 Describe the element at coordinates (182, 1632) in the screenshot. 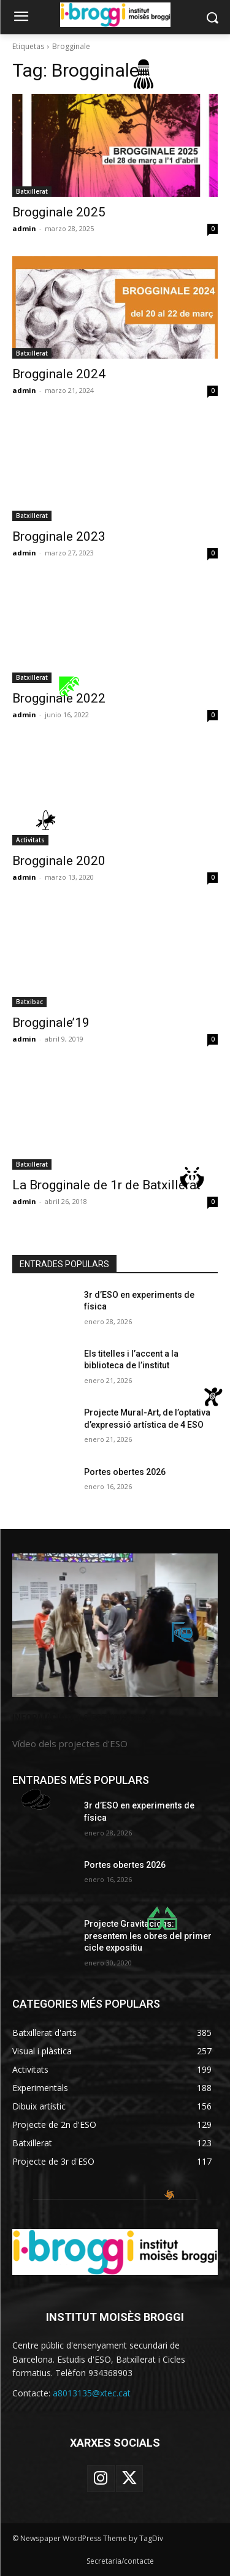

I see `view subway or metro transit options` at that location.